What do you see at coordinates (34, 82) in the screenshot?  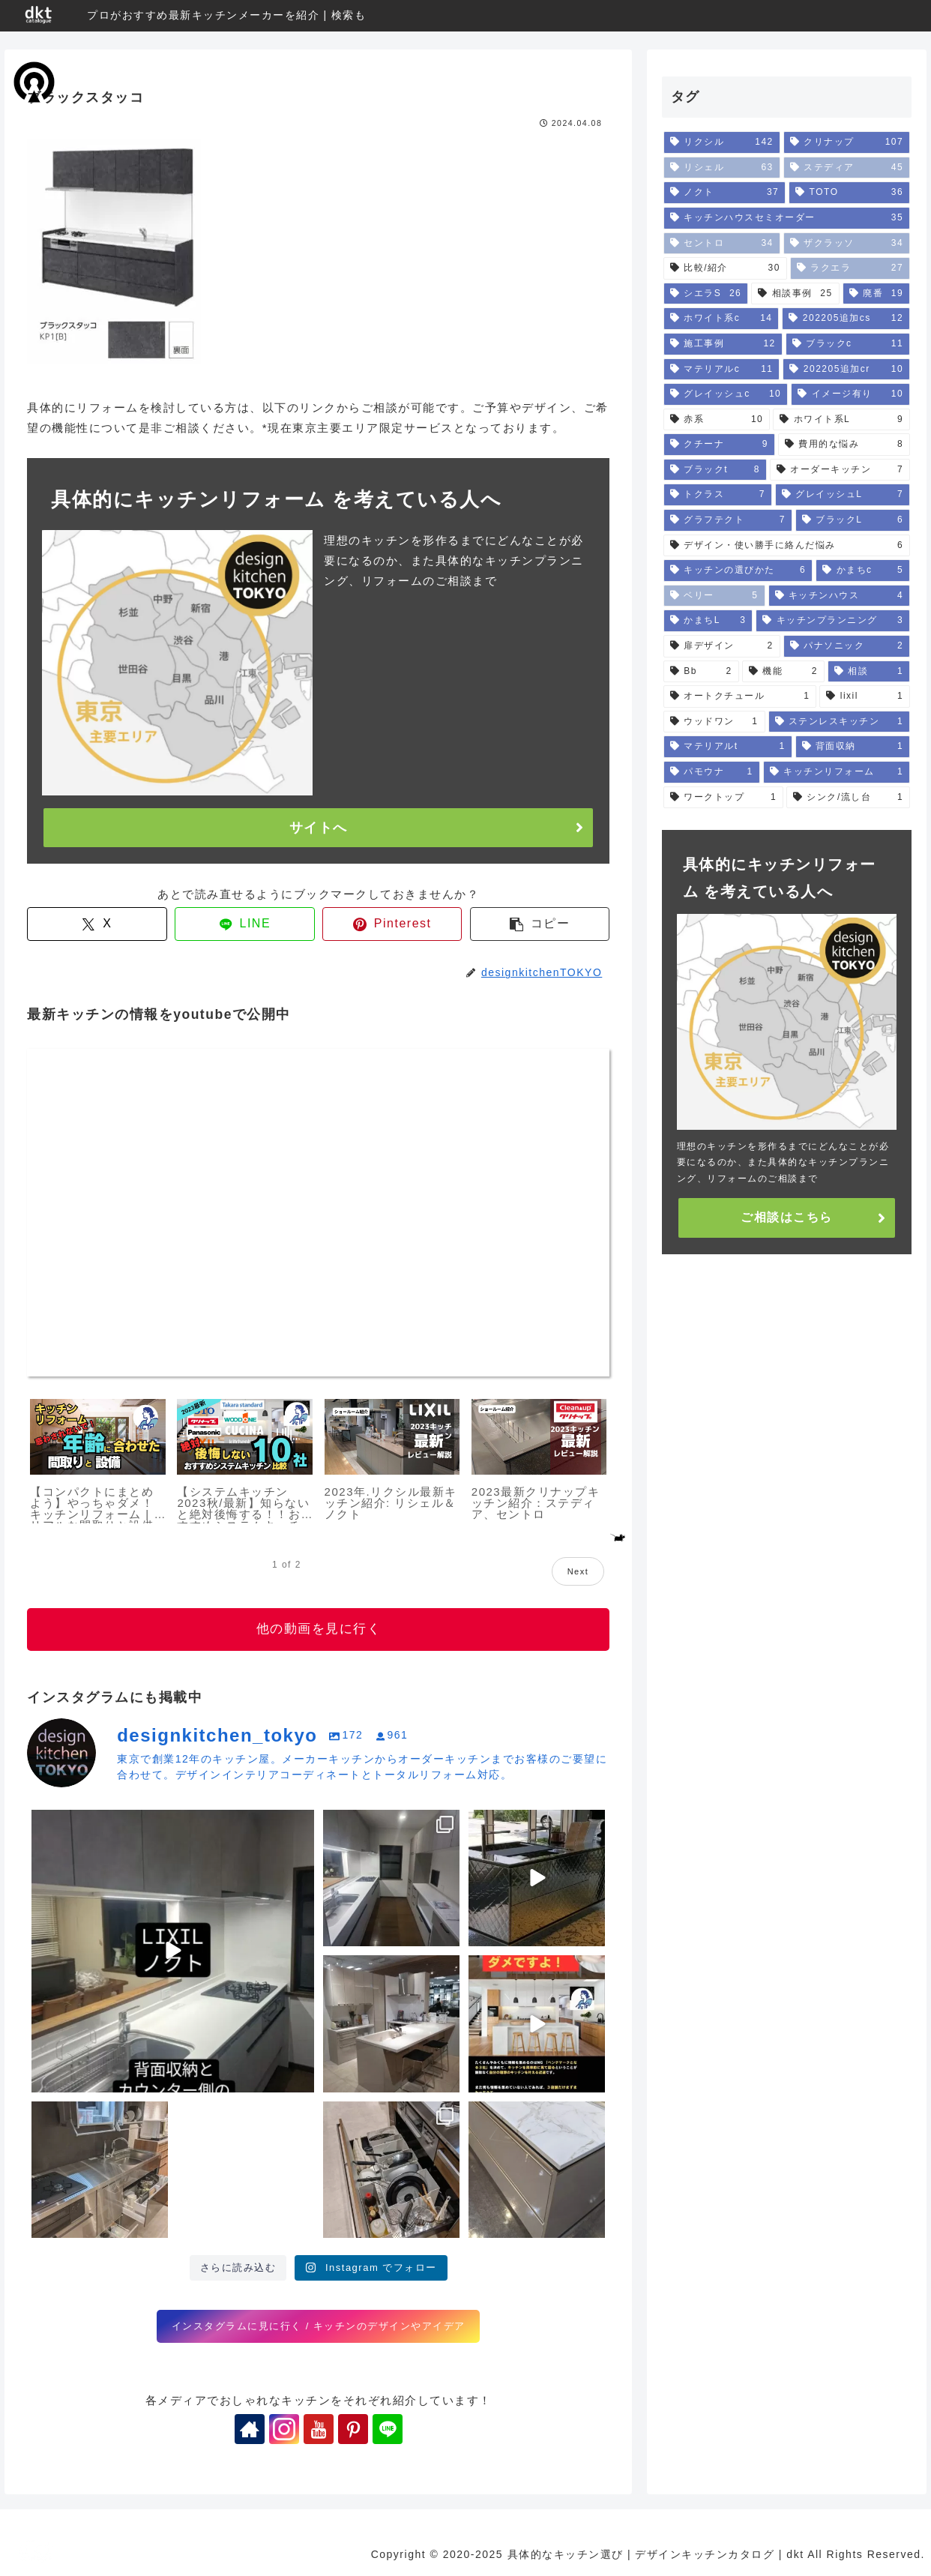 I see `access GPS or location services` at bounding box center [34, 82].